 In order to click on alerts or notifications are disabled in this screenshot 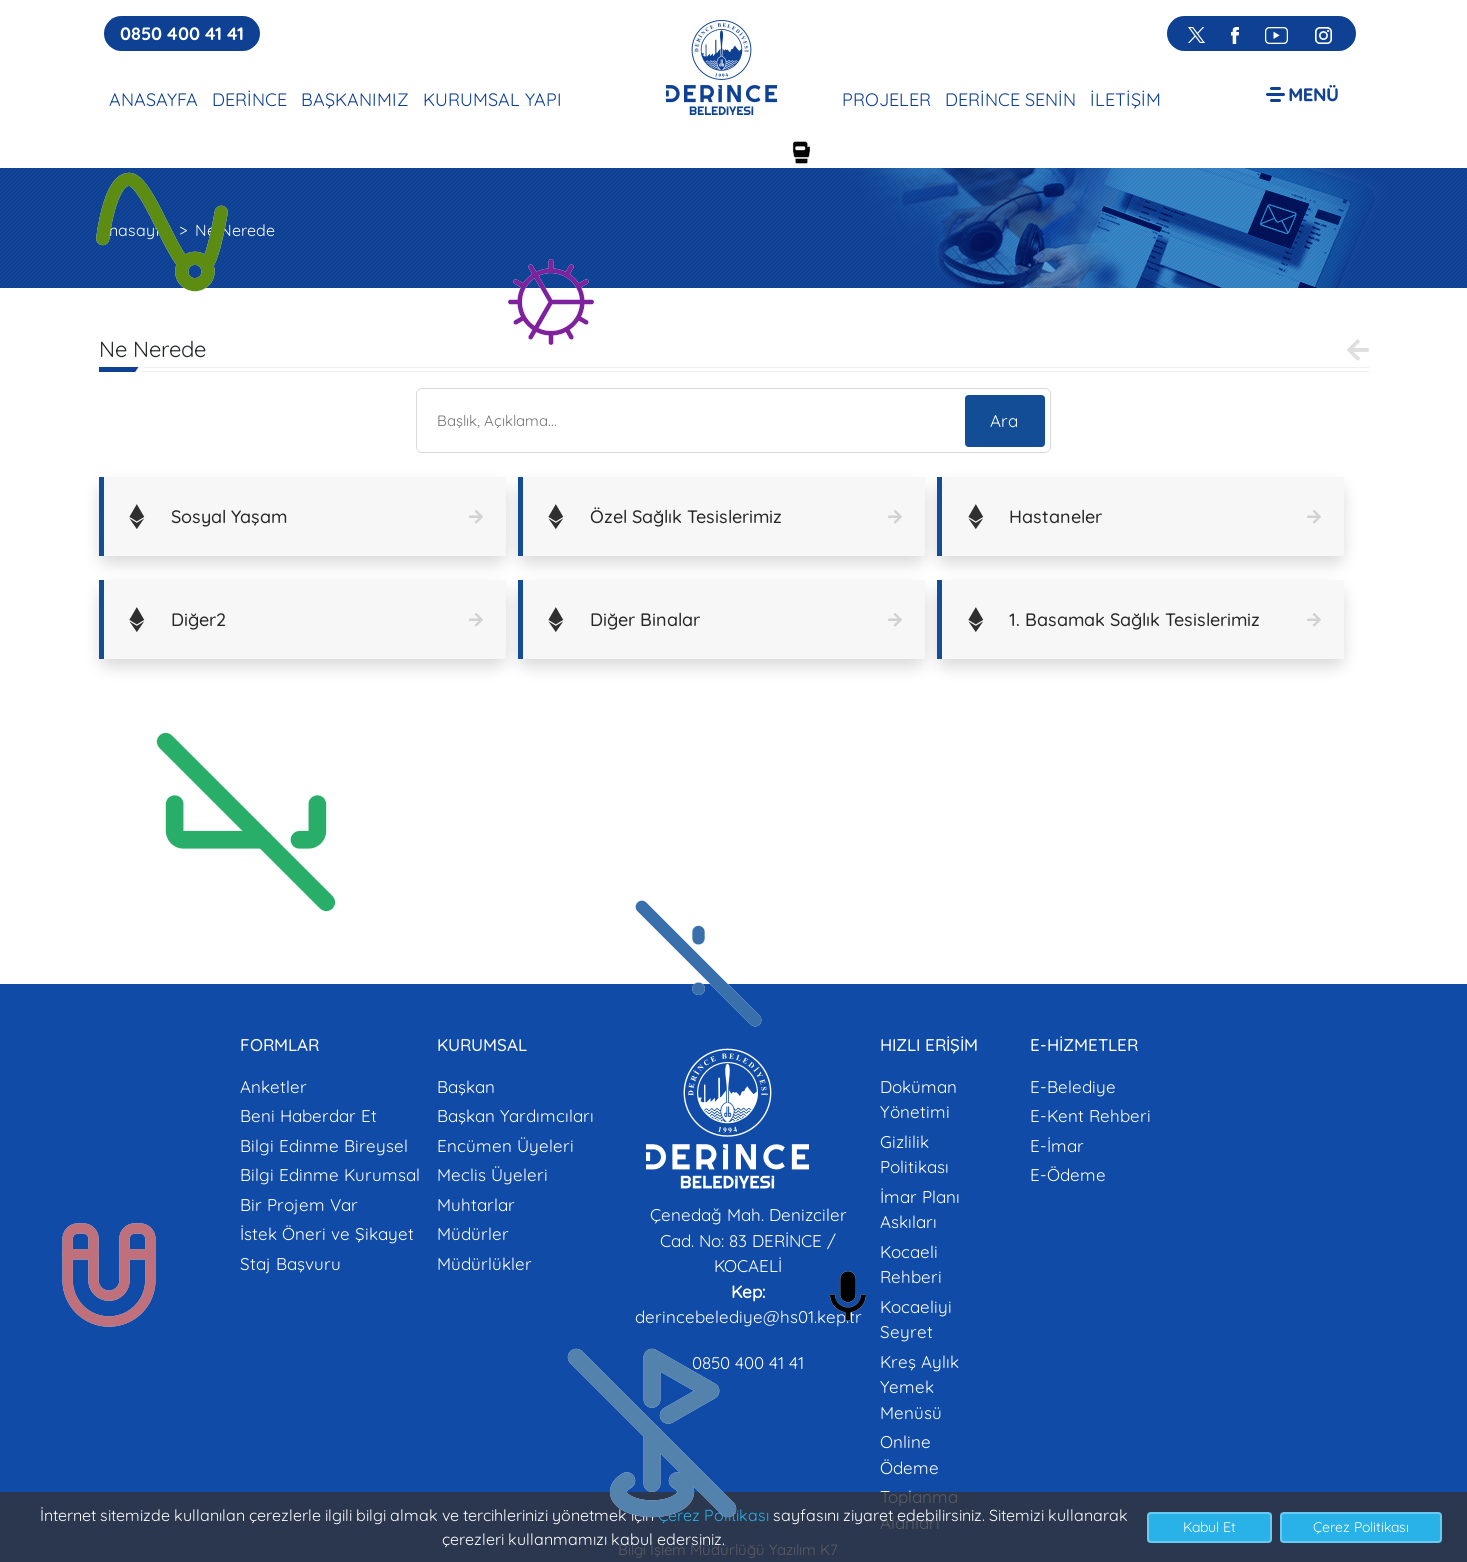, I will do `click(698, 963)`.